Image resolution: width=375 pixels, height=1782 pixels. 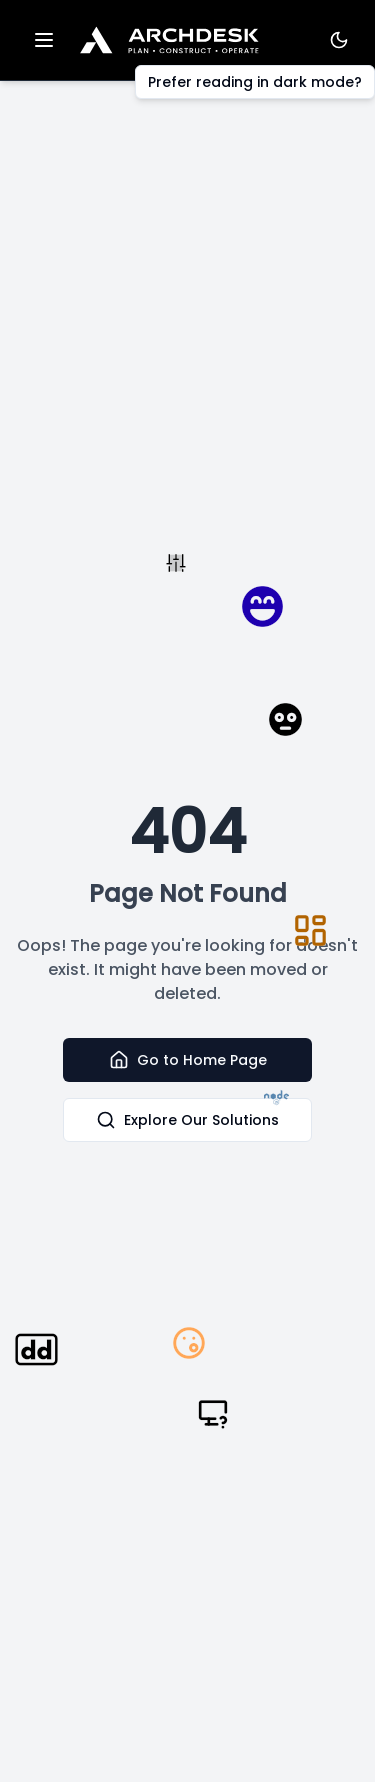 I want to click on flushed or surprised reaction emoji, so click(x=285, y=719).